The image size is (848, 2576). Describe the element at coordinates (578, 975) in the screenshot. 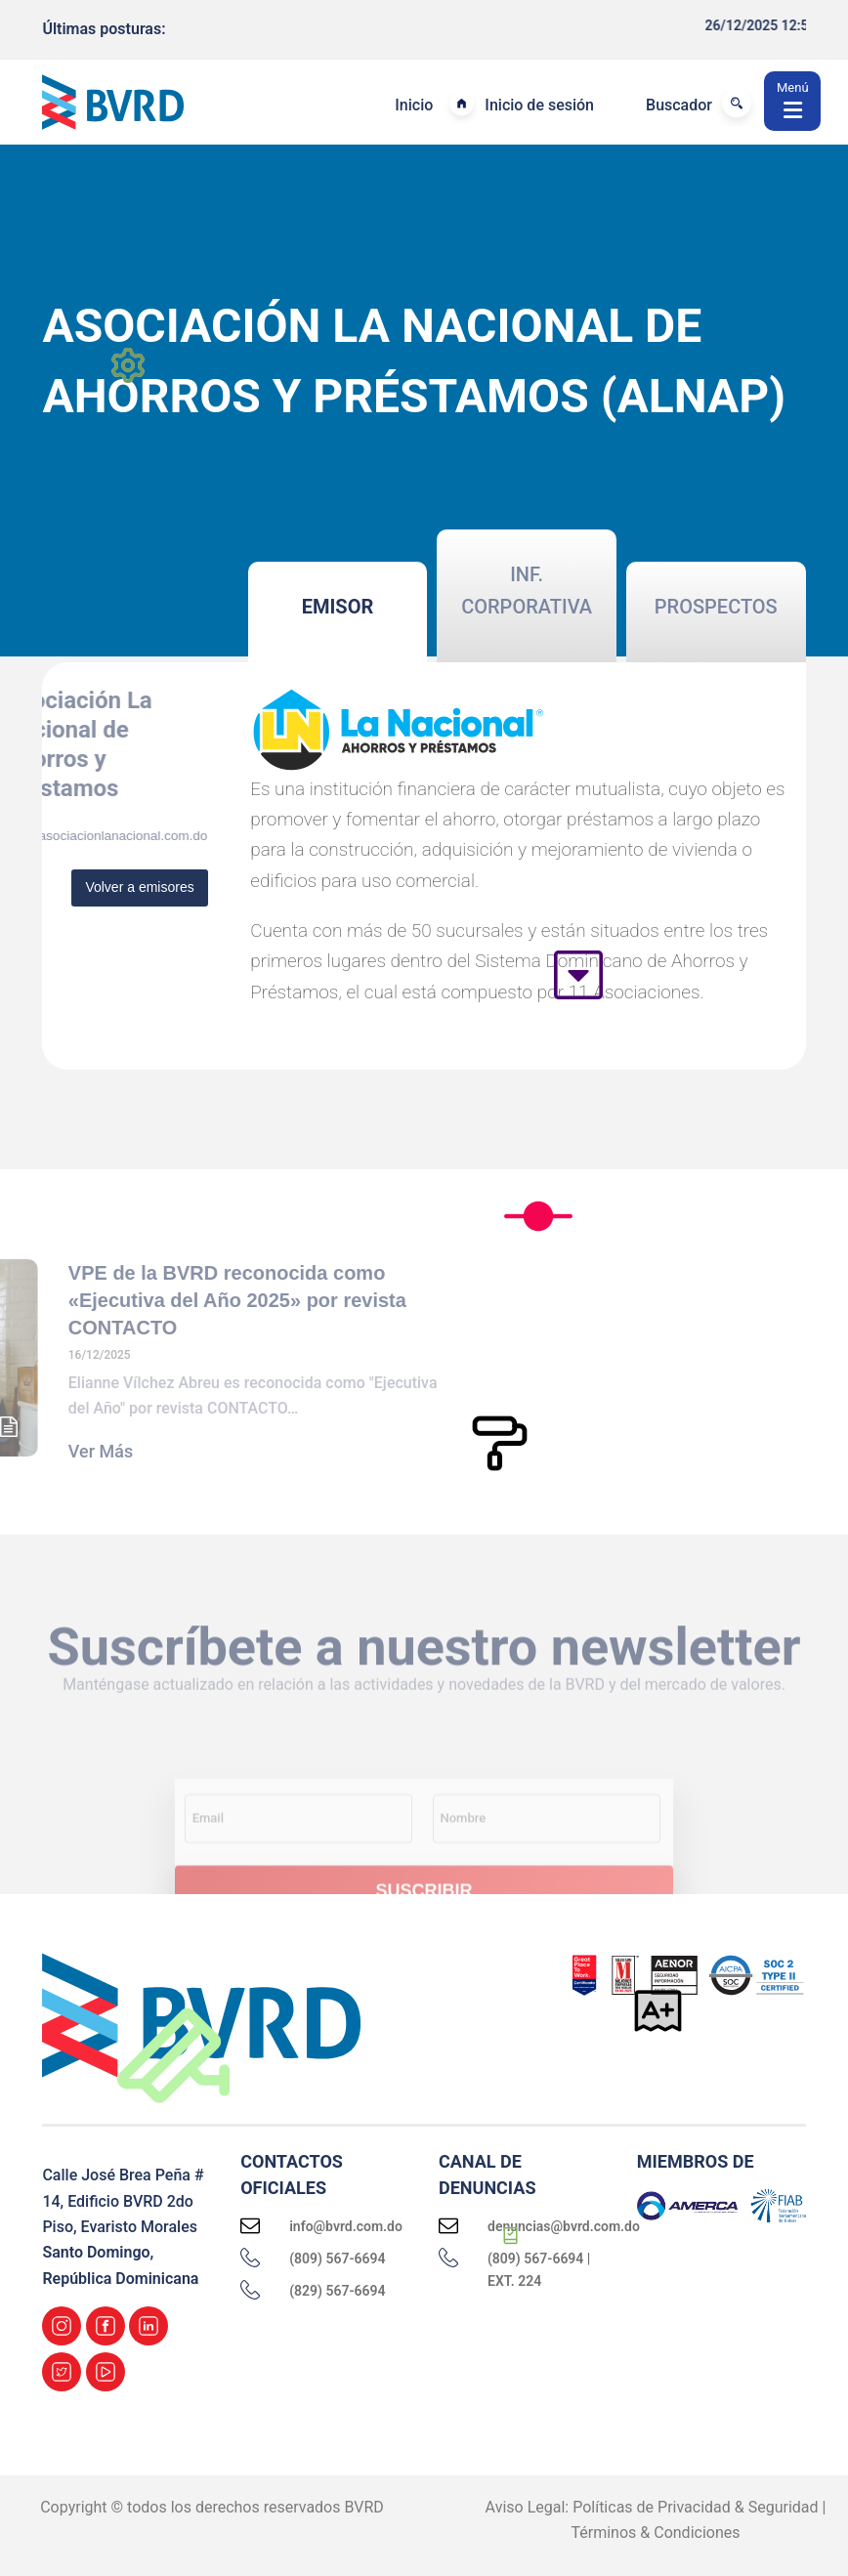

I see `open a dropdown menu to select an option` at that location.